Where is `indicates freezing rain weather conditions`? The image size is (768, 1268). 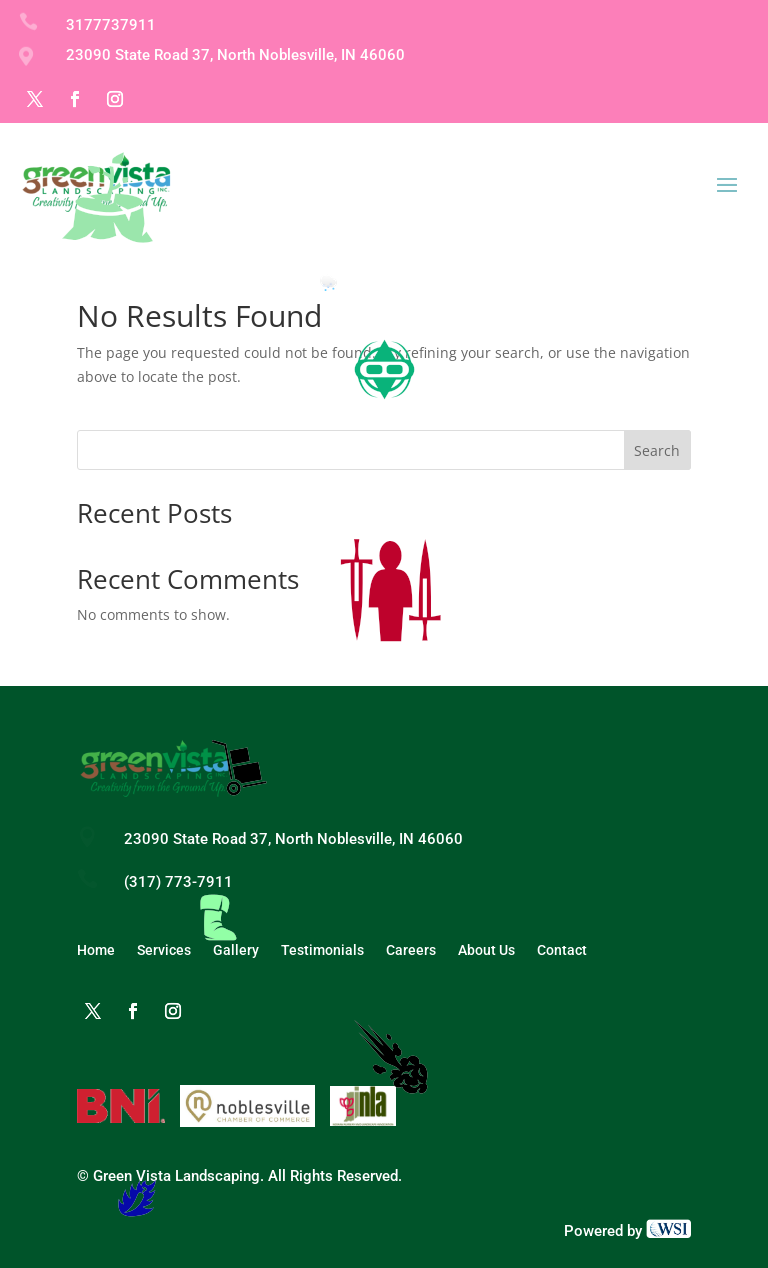
indicates freezing rain weather conditions is located at coordinates (328, 282).